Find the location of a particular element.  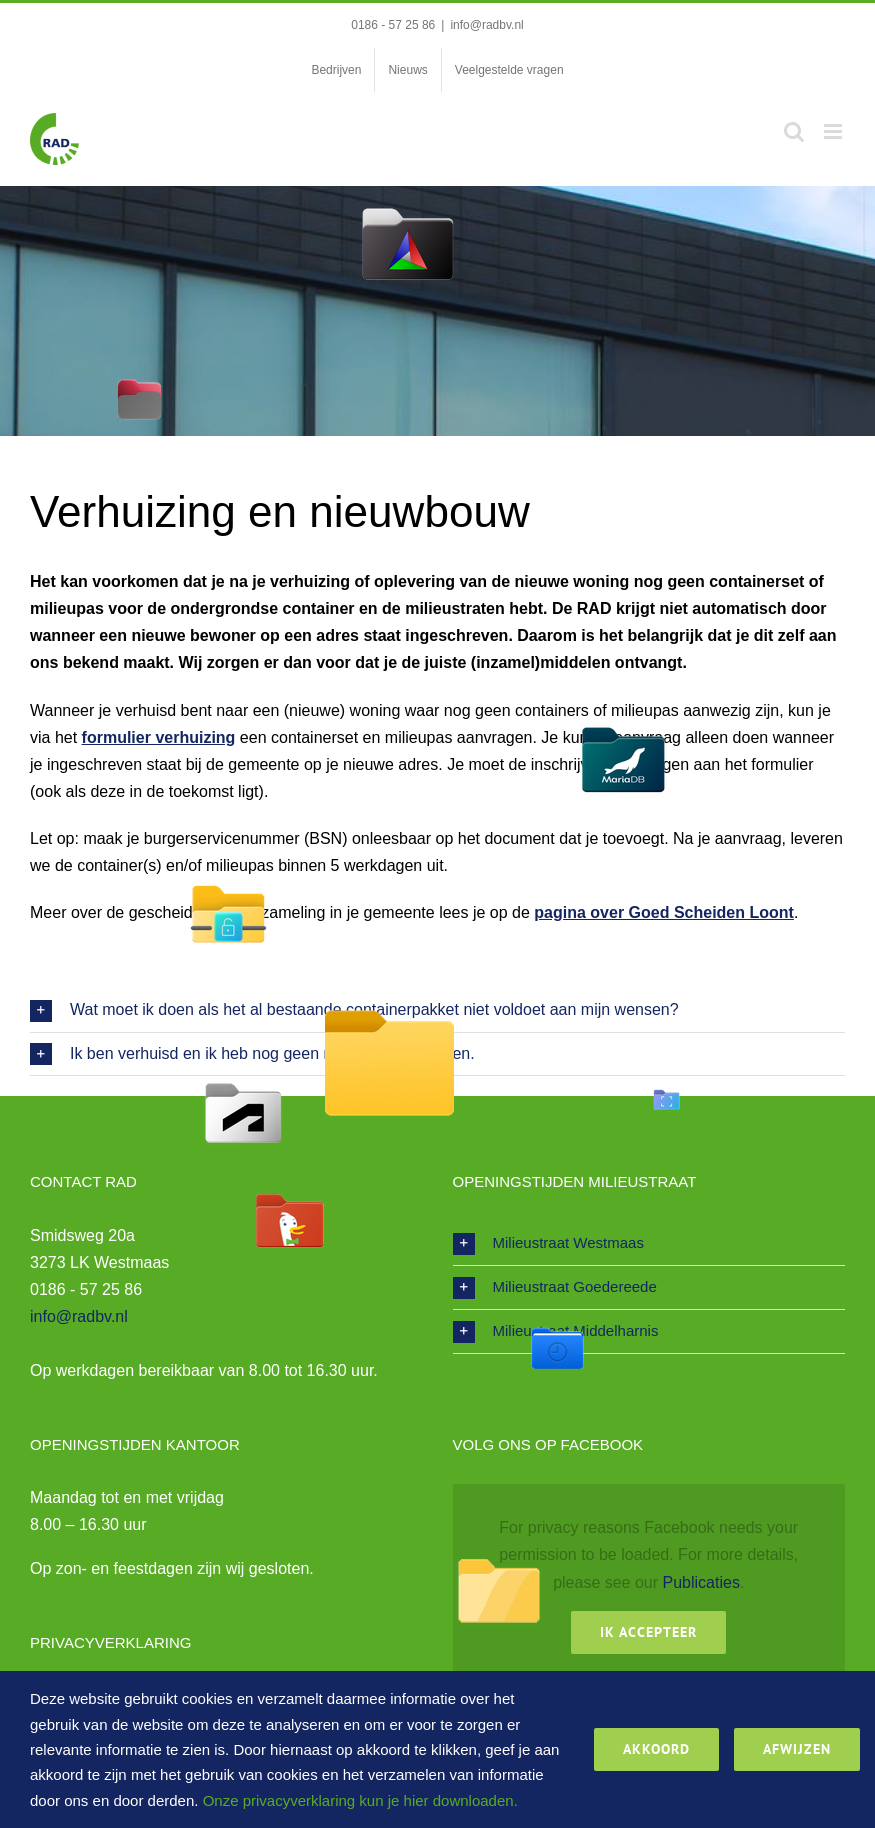

access an unlocked or unprotected folder is located at coordinates (228, 916).